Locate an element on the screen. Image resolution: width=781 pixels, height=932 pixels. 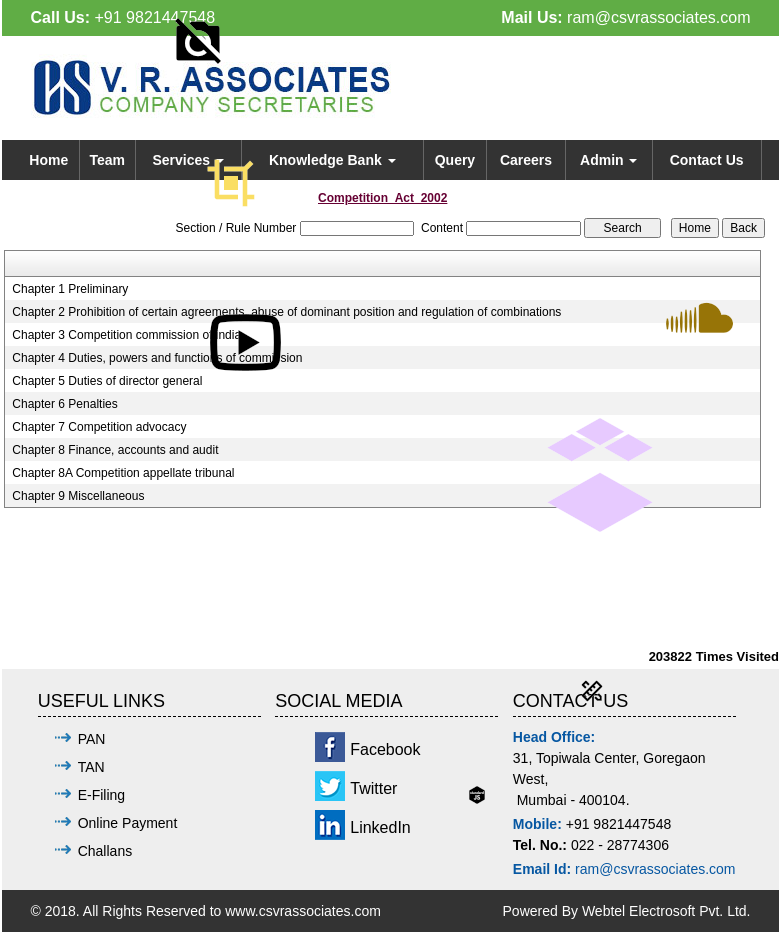
open soundcloud app is located at coordinates (699, 319).